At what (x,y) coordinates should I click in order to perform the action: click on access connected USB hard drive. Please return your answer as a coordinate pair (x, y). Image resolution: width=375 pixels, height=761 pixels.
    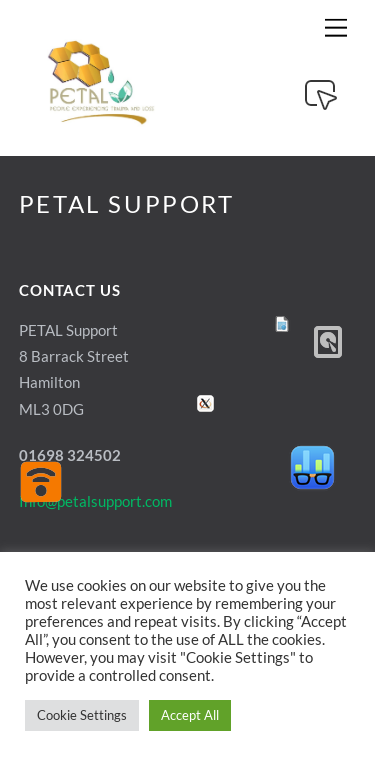
    Looking at the image, I should click on (328, 342).